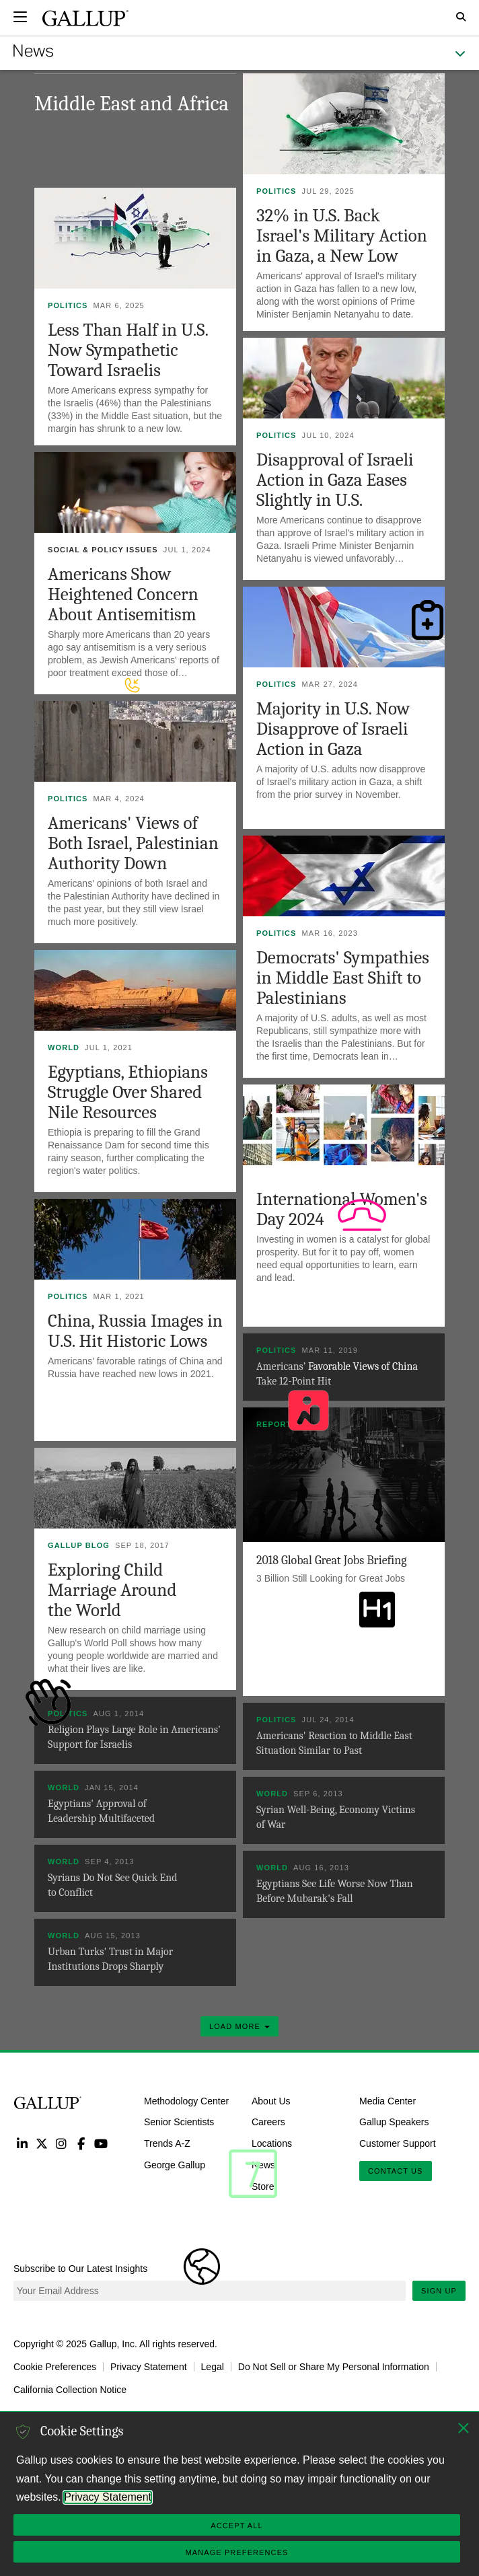 This screenshot has width=479, height=2576. Describe the element at coordinates (48, 1701) in the screenshot. I see `send a greeting or say hello` at that location.